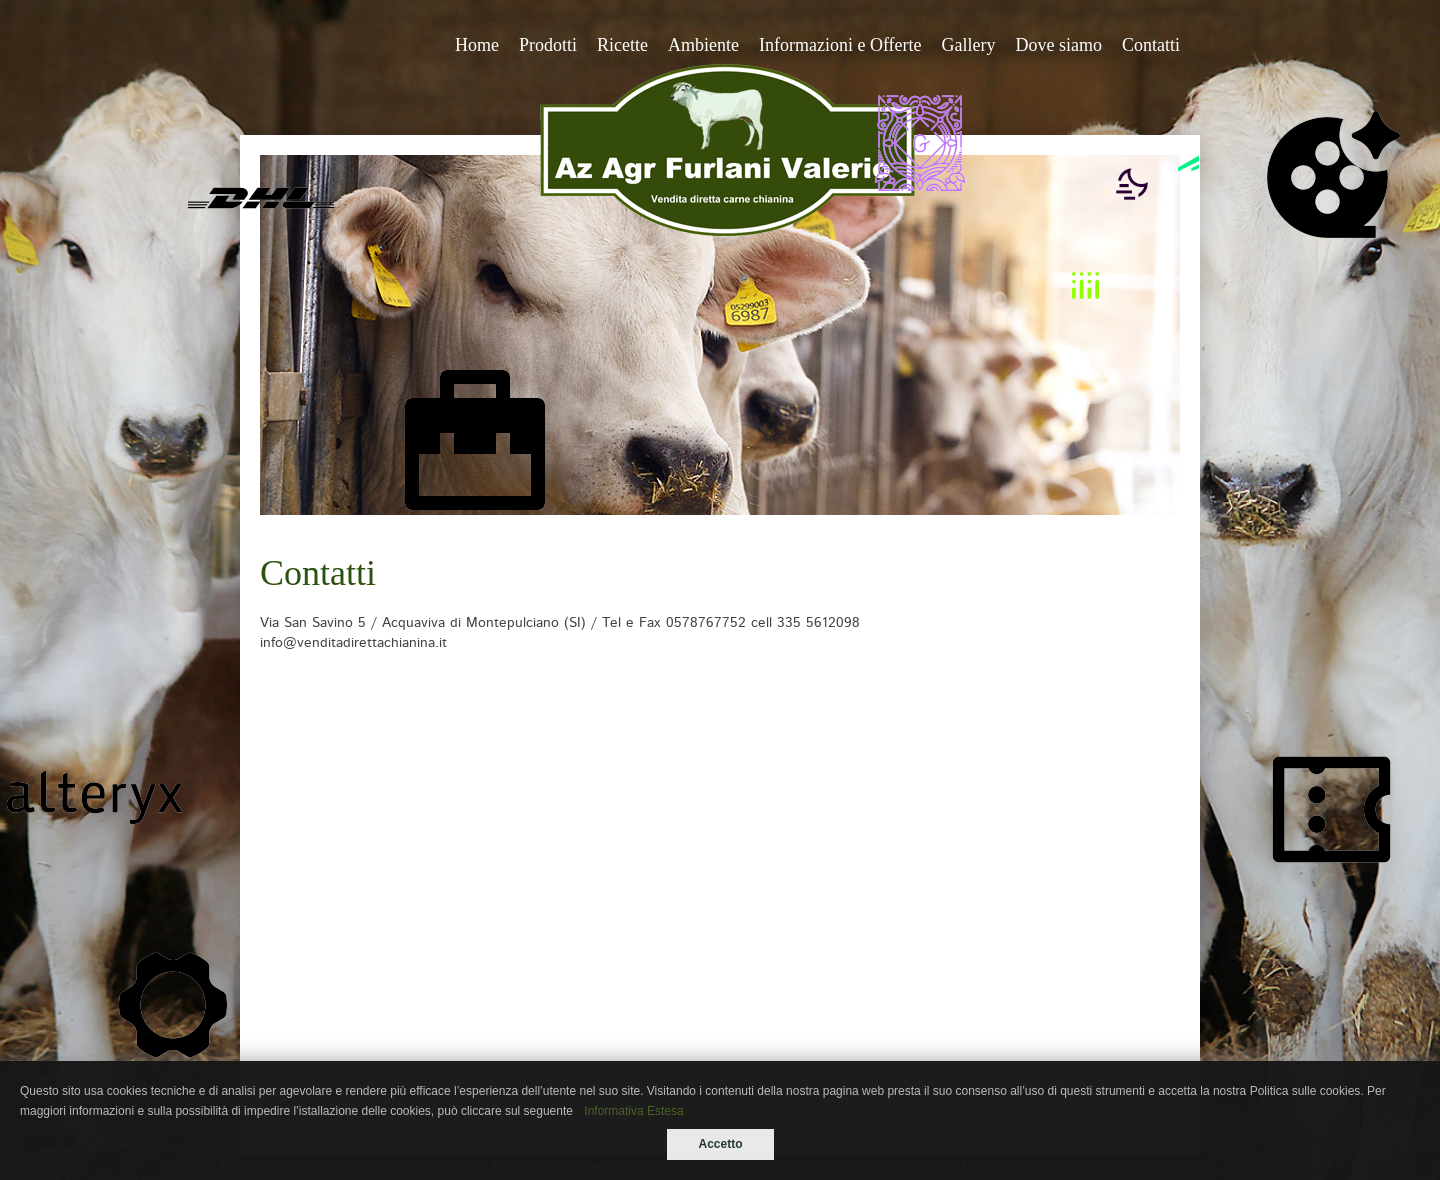 Image resolution: width=1440 pixels, height=1180 pixels. Describe the element at coordinates (1331, 809) in the screenshot. I see `view available coupons or discounts` at that location.